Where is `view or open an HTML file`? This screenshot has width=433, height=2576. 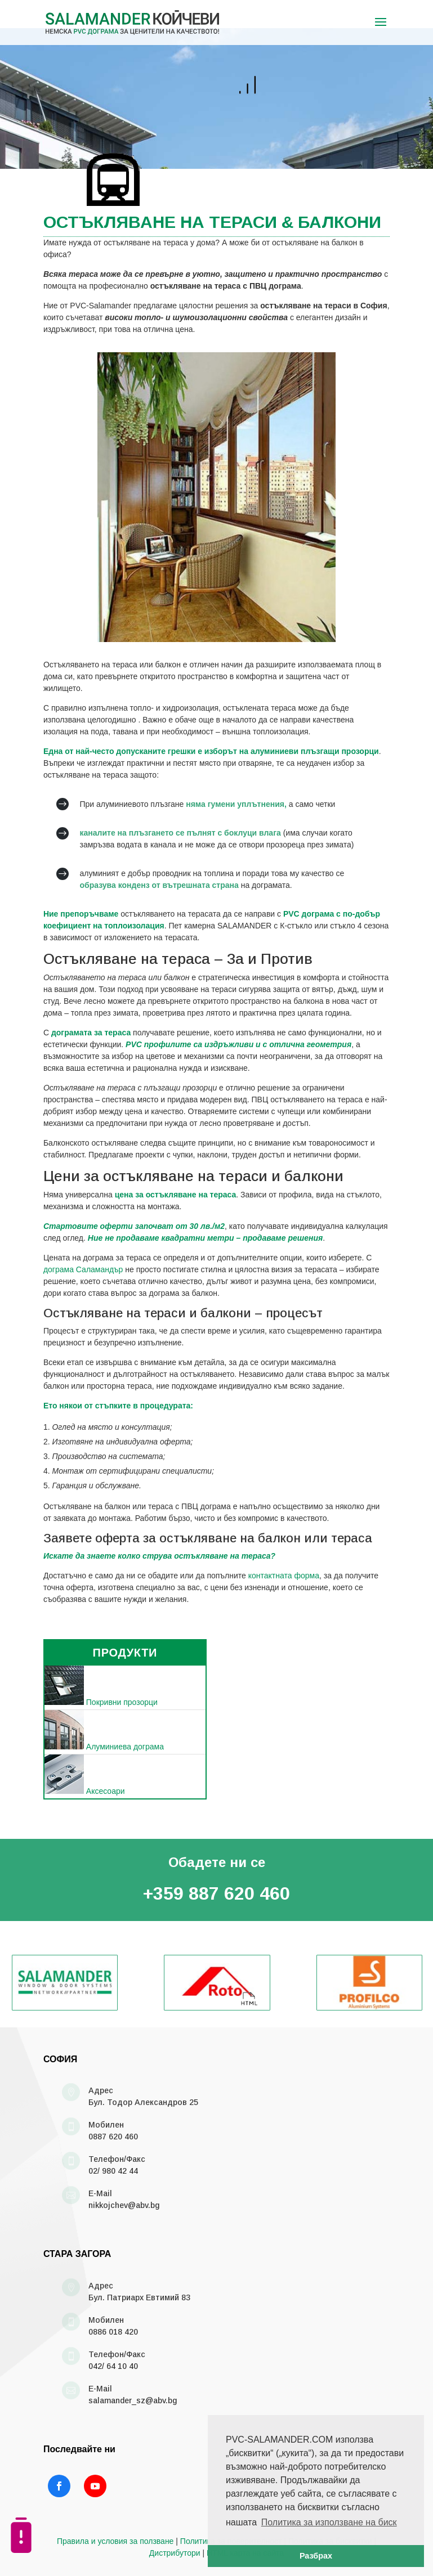
view or open an HTML file is located at coordinates (249, 1999).